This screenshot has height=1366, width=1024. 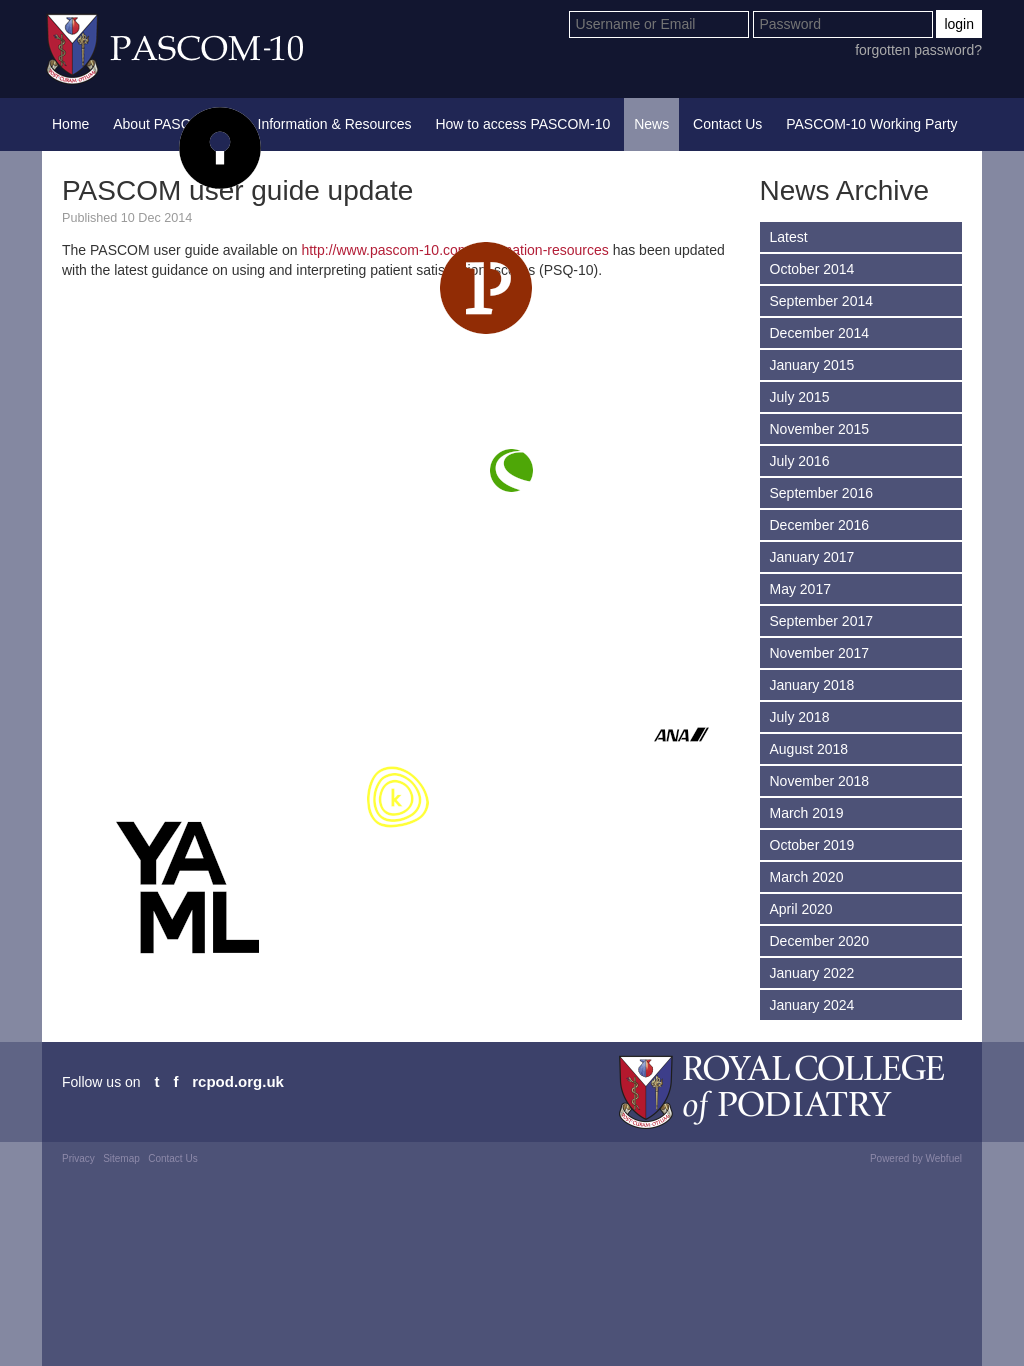 What do you see at coordinates (398, 797) in the screenshot?
I see `visit the Keep a Changelog website` at bounding box center [398, 797].